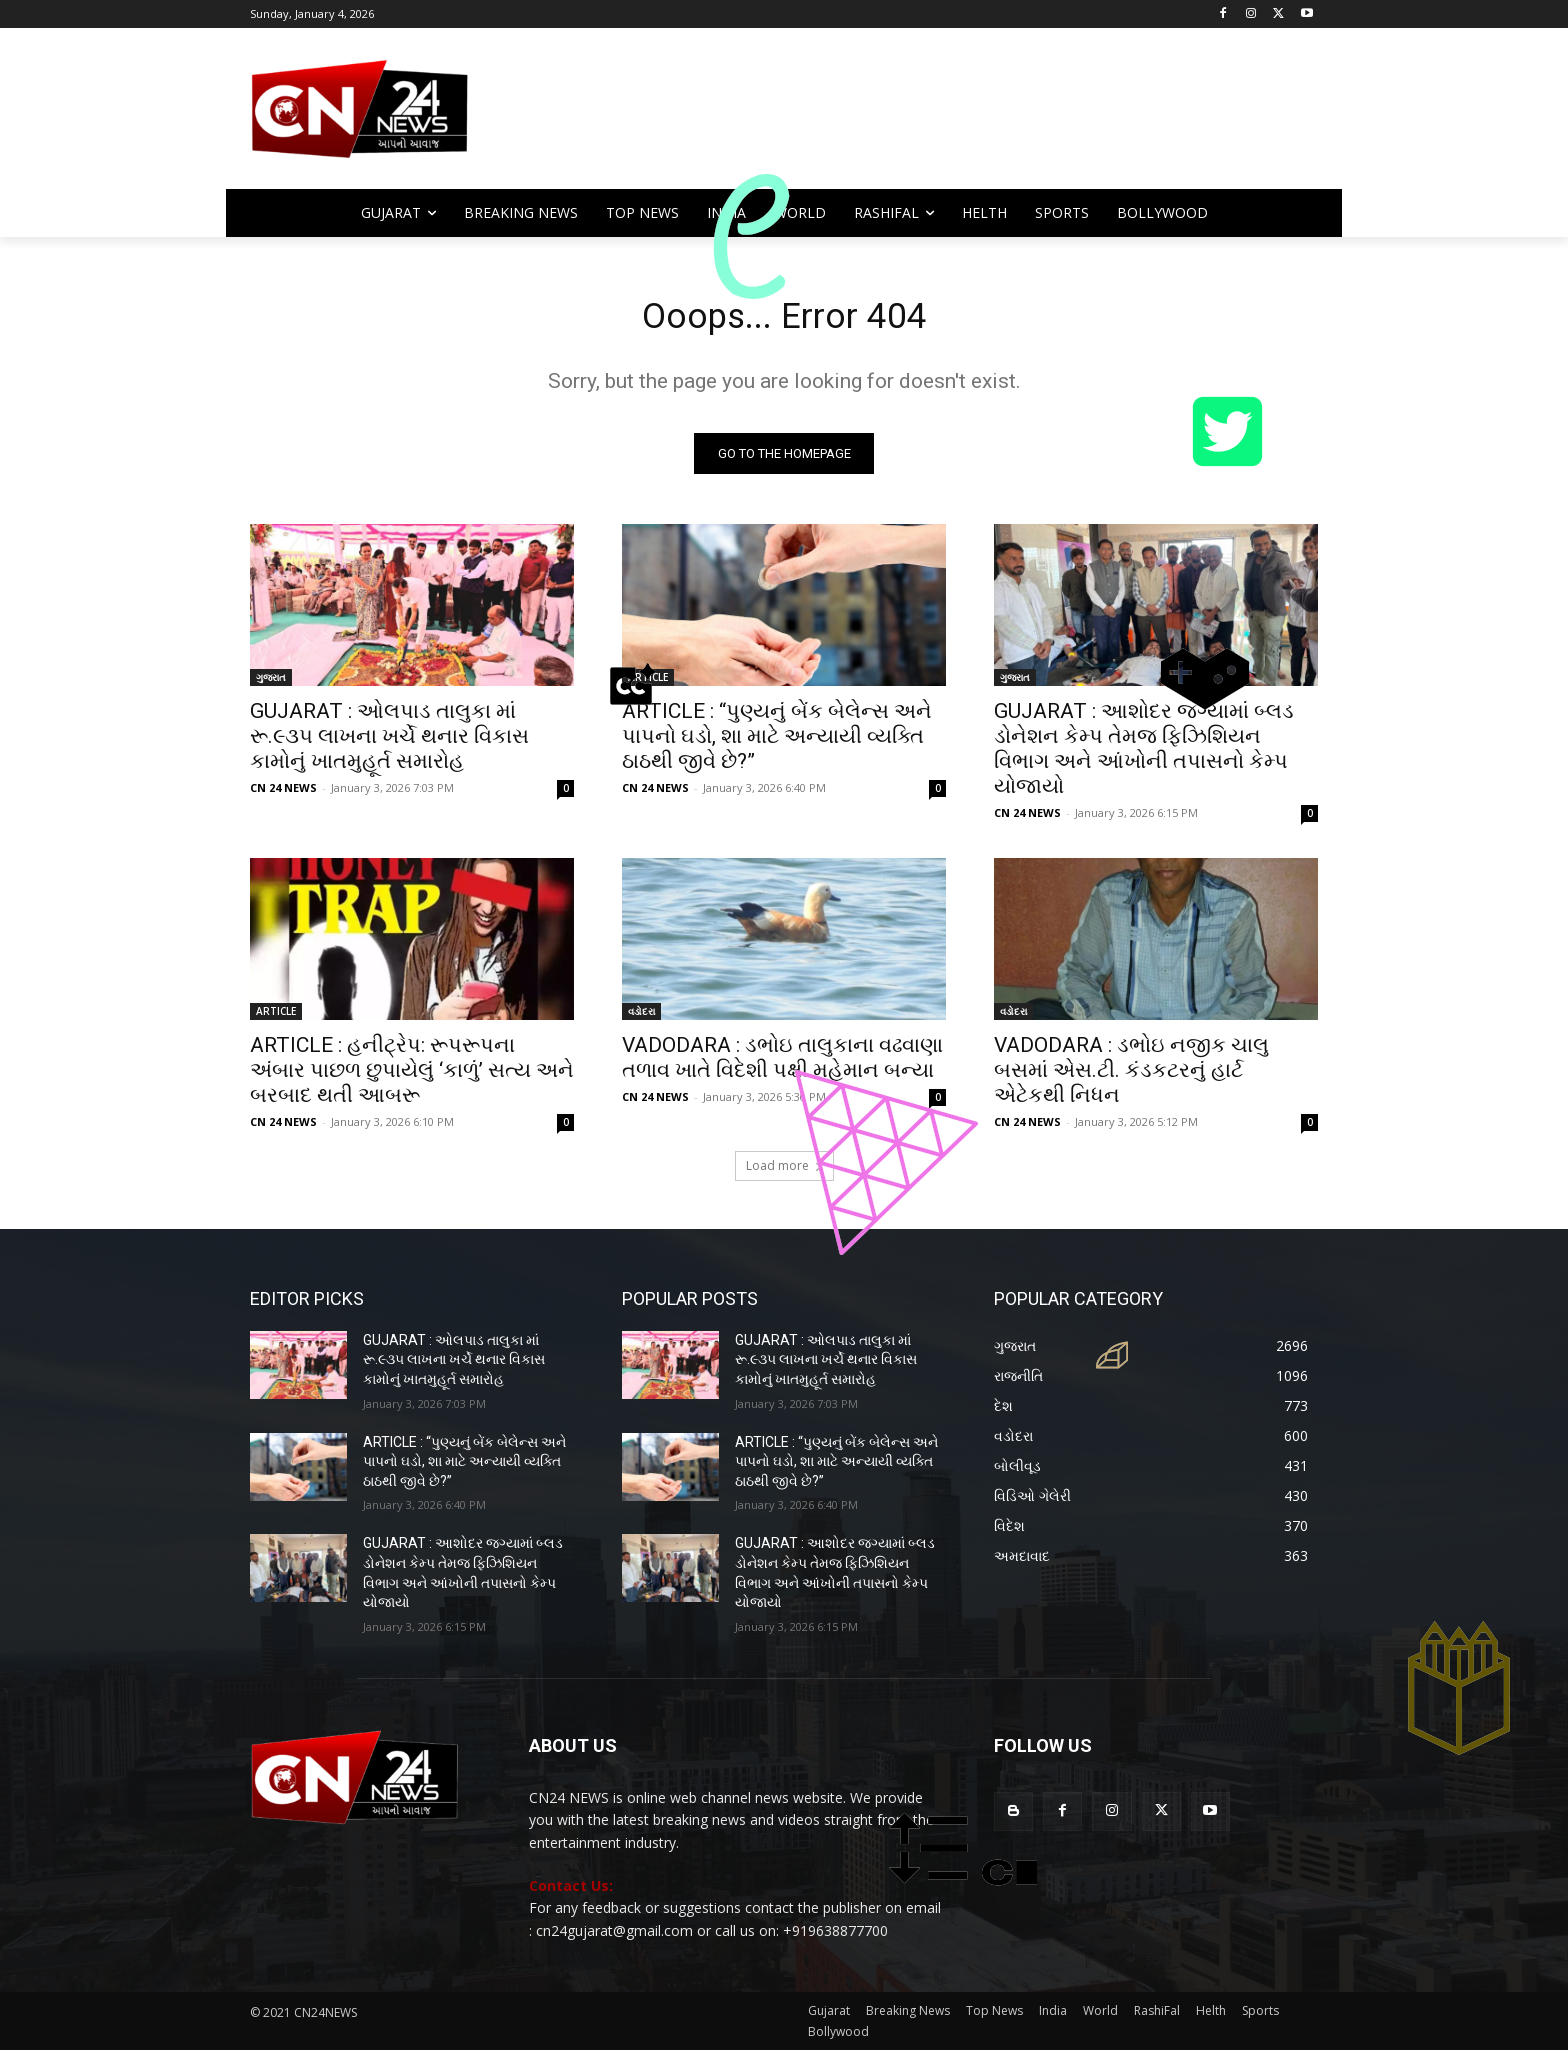 Image resolution: width=1568 pixels, height=2057 pixels. What do you see at coordinates (1227, 431) in the screenshot?
I see `share to Twitter` at bounding box center [1227, 431].